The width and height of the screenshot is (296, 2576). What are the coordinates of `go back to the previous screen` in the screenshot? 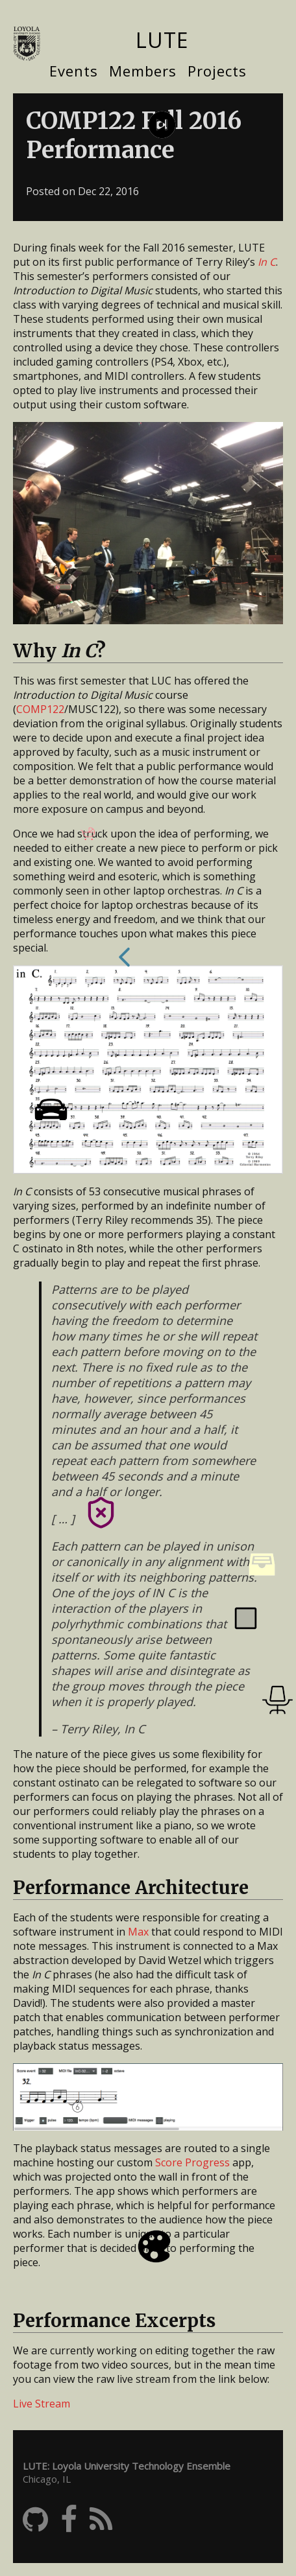 It's located at (124, 957).